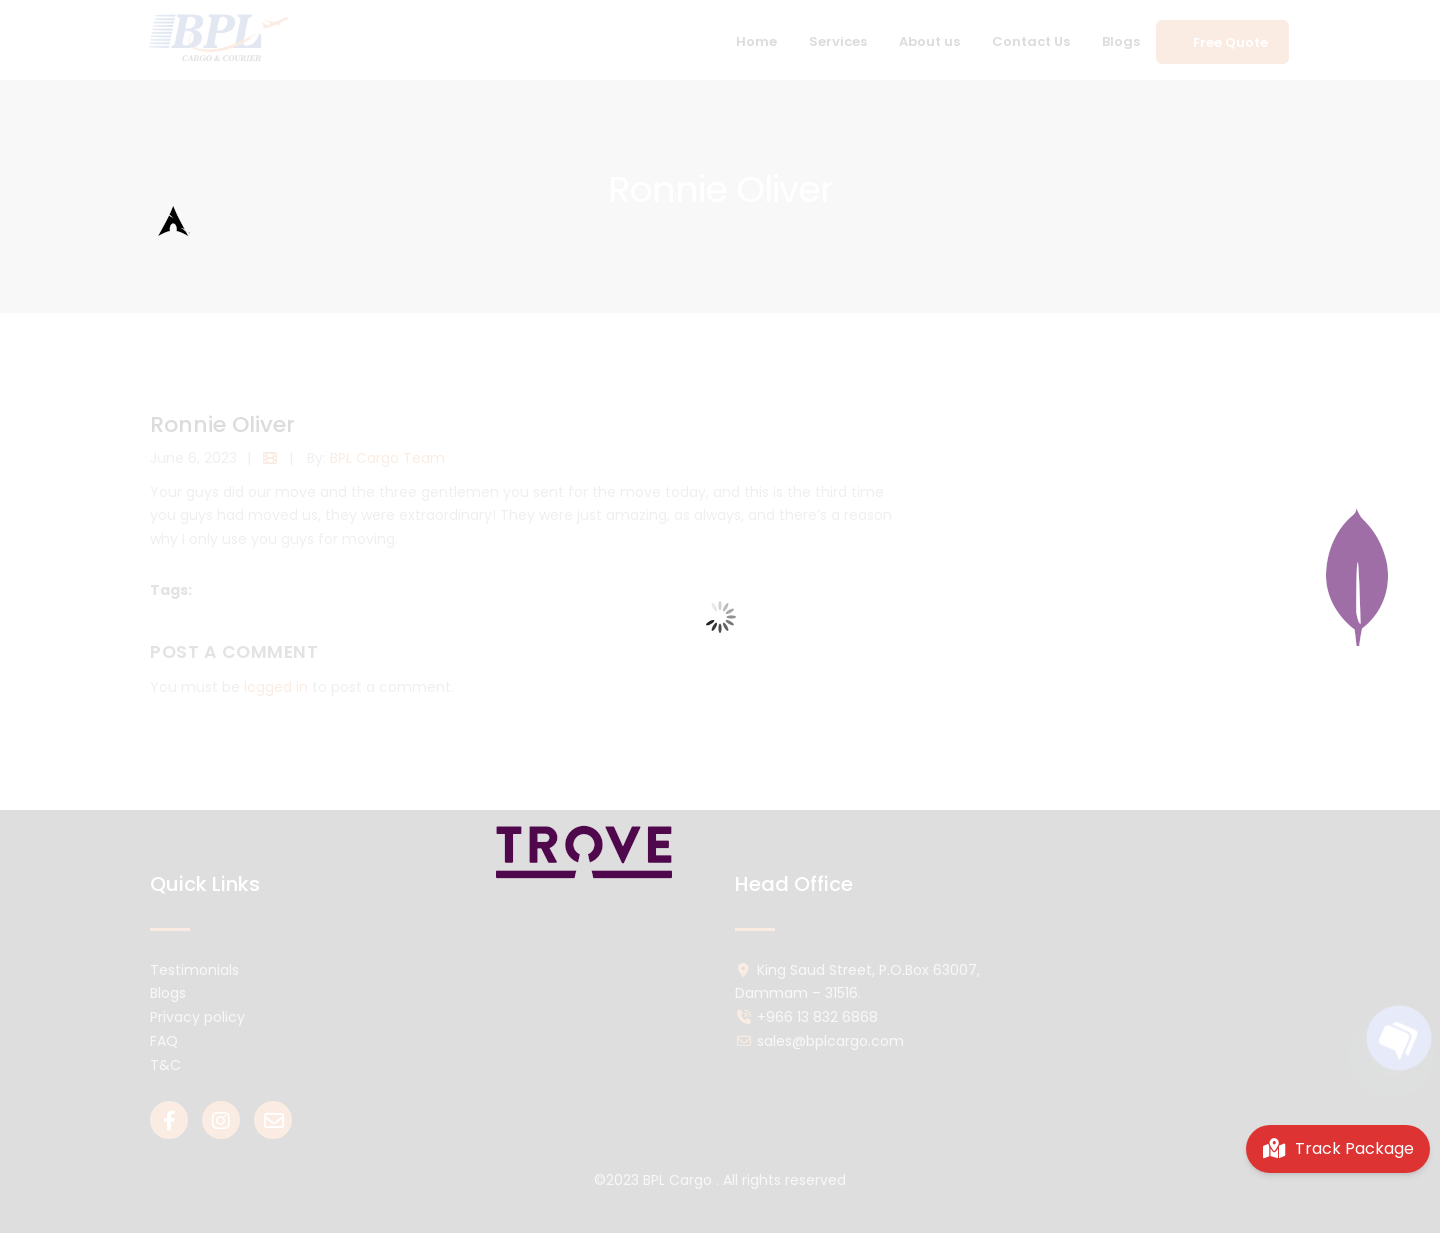 The image size is (1440, 1233). Describe the element at coordinates (1357, 577) in the screenshot. I see `MongoDB database service logo` at that location.